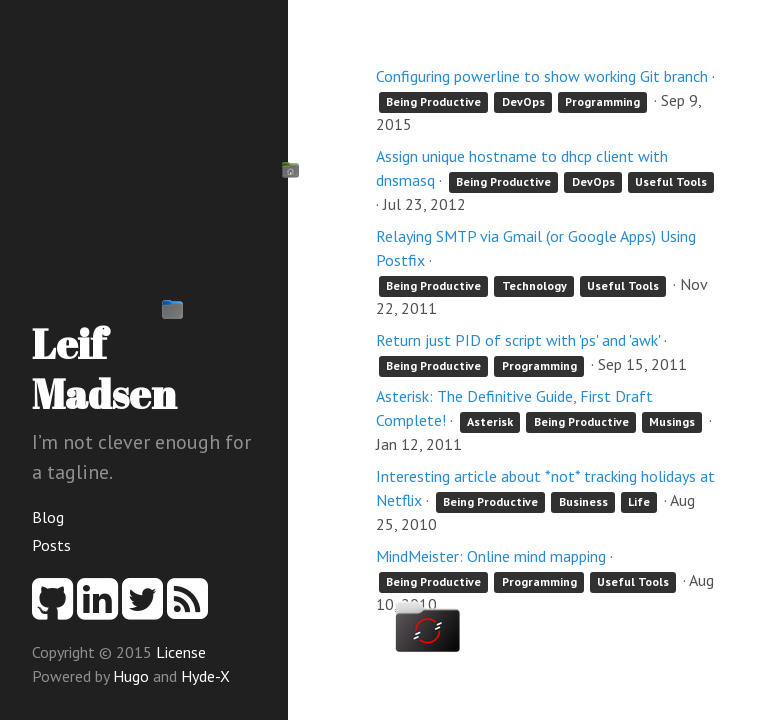 The height and width of the screenshot is (720, 768). Describe the element at coordinates (427, 628) in the screenshot. I see `folder containing OpenShift project files` at that location.